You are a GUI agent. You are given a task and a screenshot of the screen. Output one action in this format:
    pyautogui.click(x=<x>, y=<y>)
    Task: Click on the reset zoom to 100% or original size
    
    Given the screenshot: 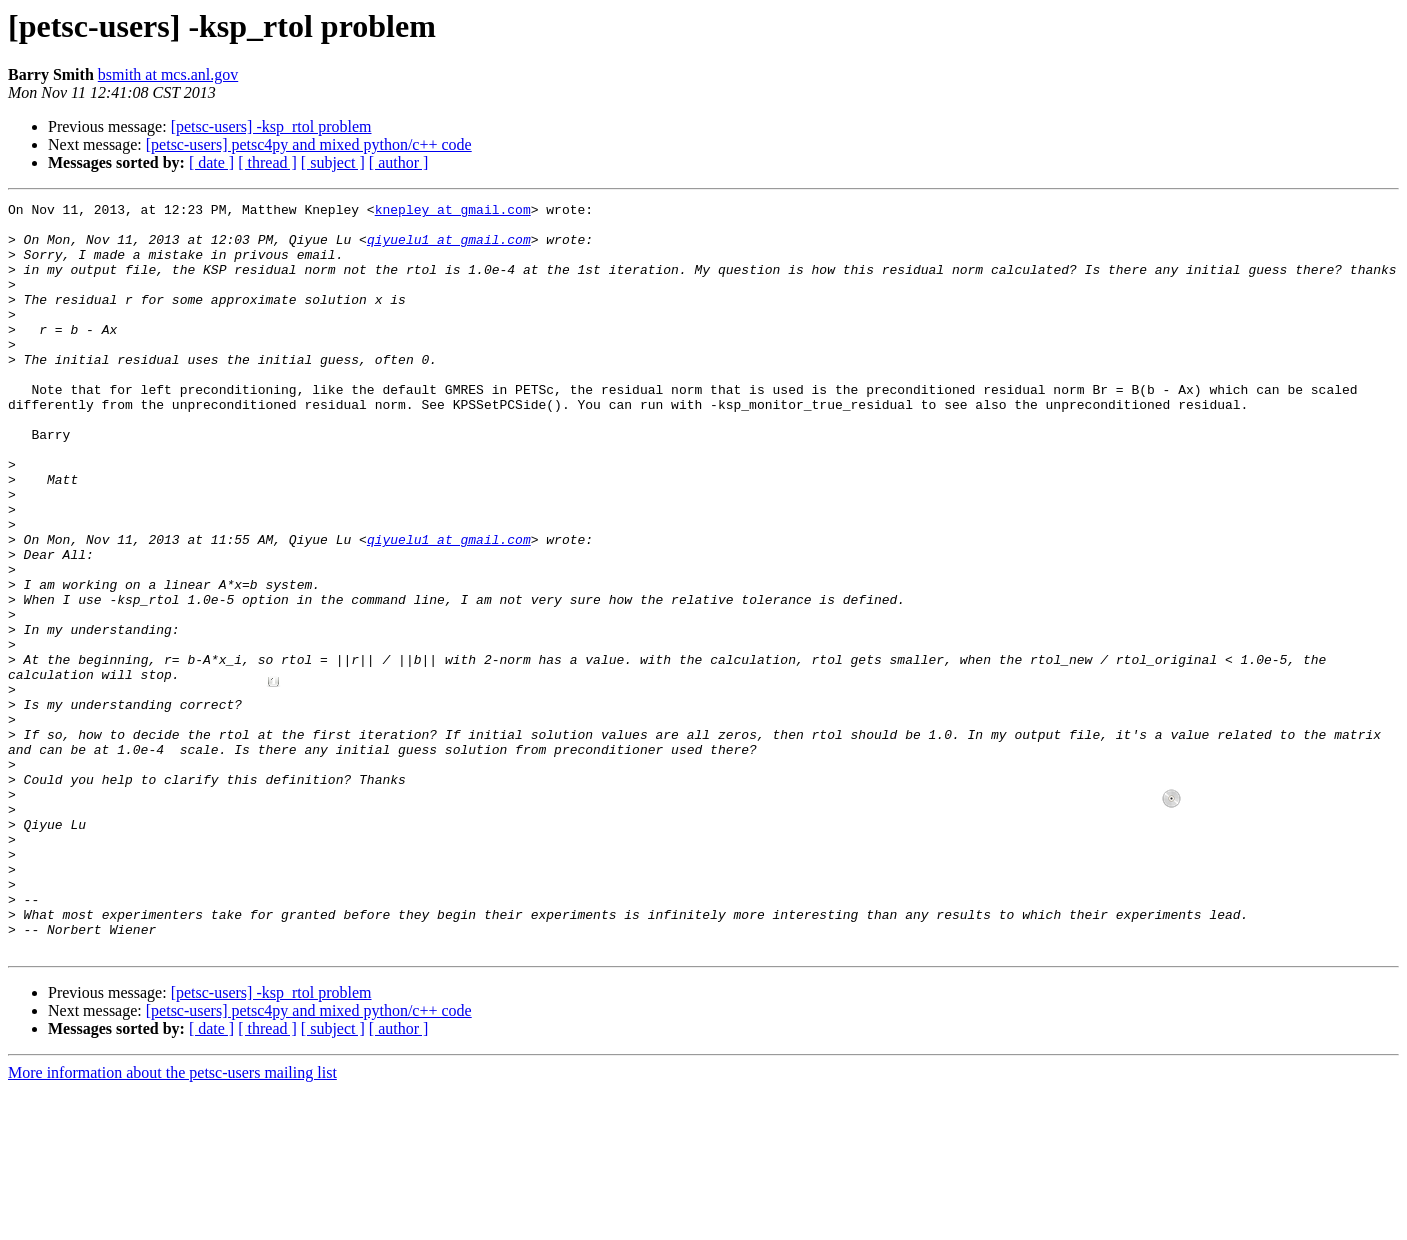 What is the action you would take?
    pyautogui.click(x=273, y=680)
    